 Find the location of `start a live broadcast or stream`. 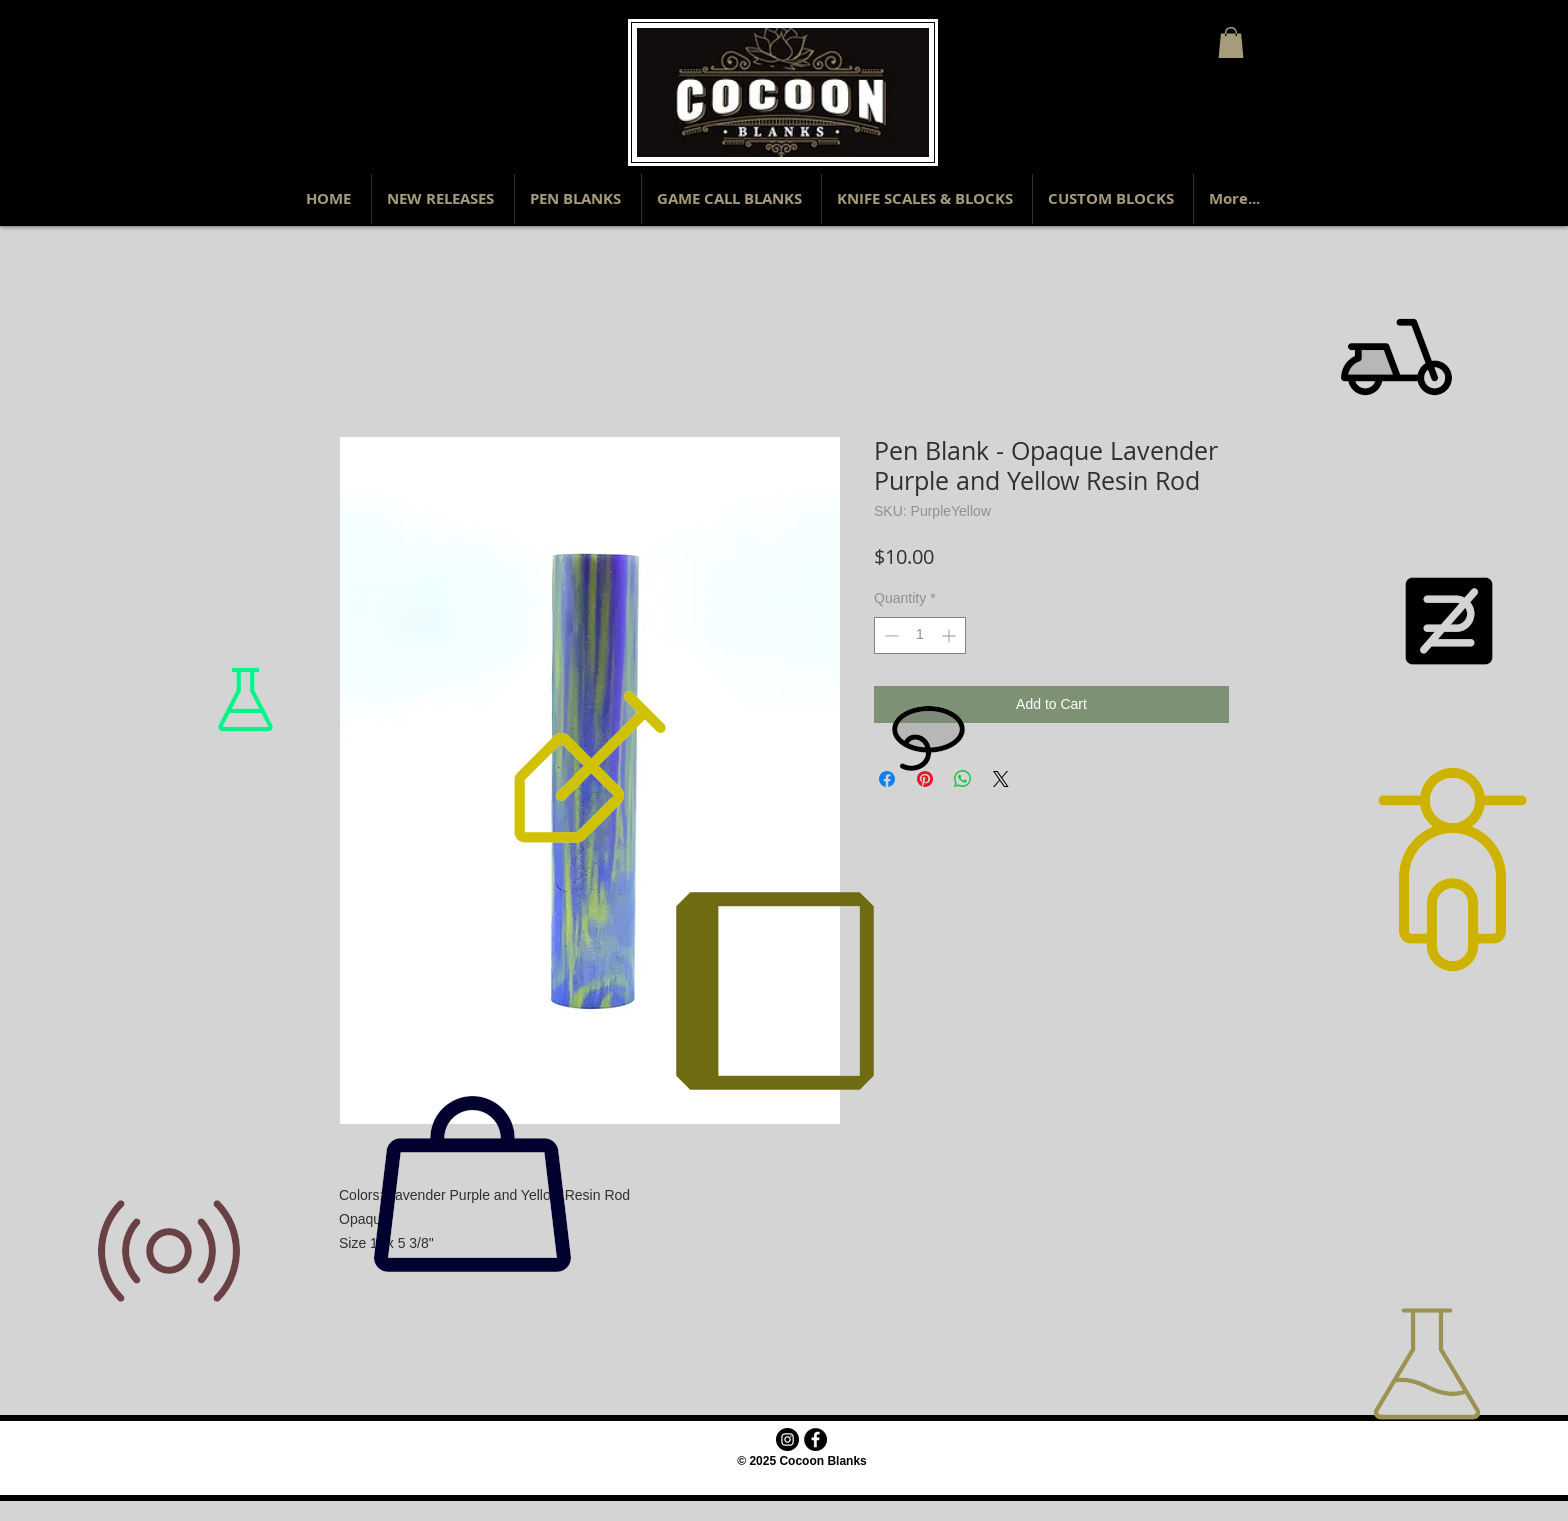

start a live broadcast or stream is located at coordinates (169, 1251).